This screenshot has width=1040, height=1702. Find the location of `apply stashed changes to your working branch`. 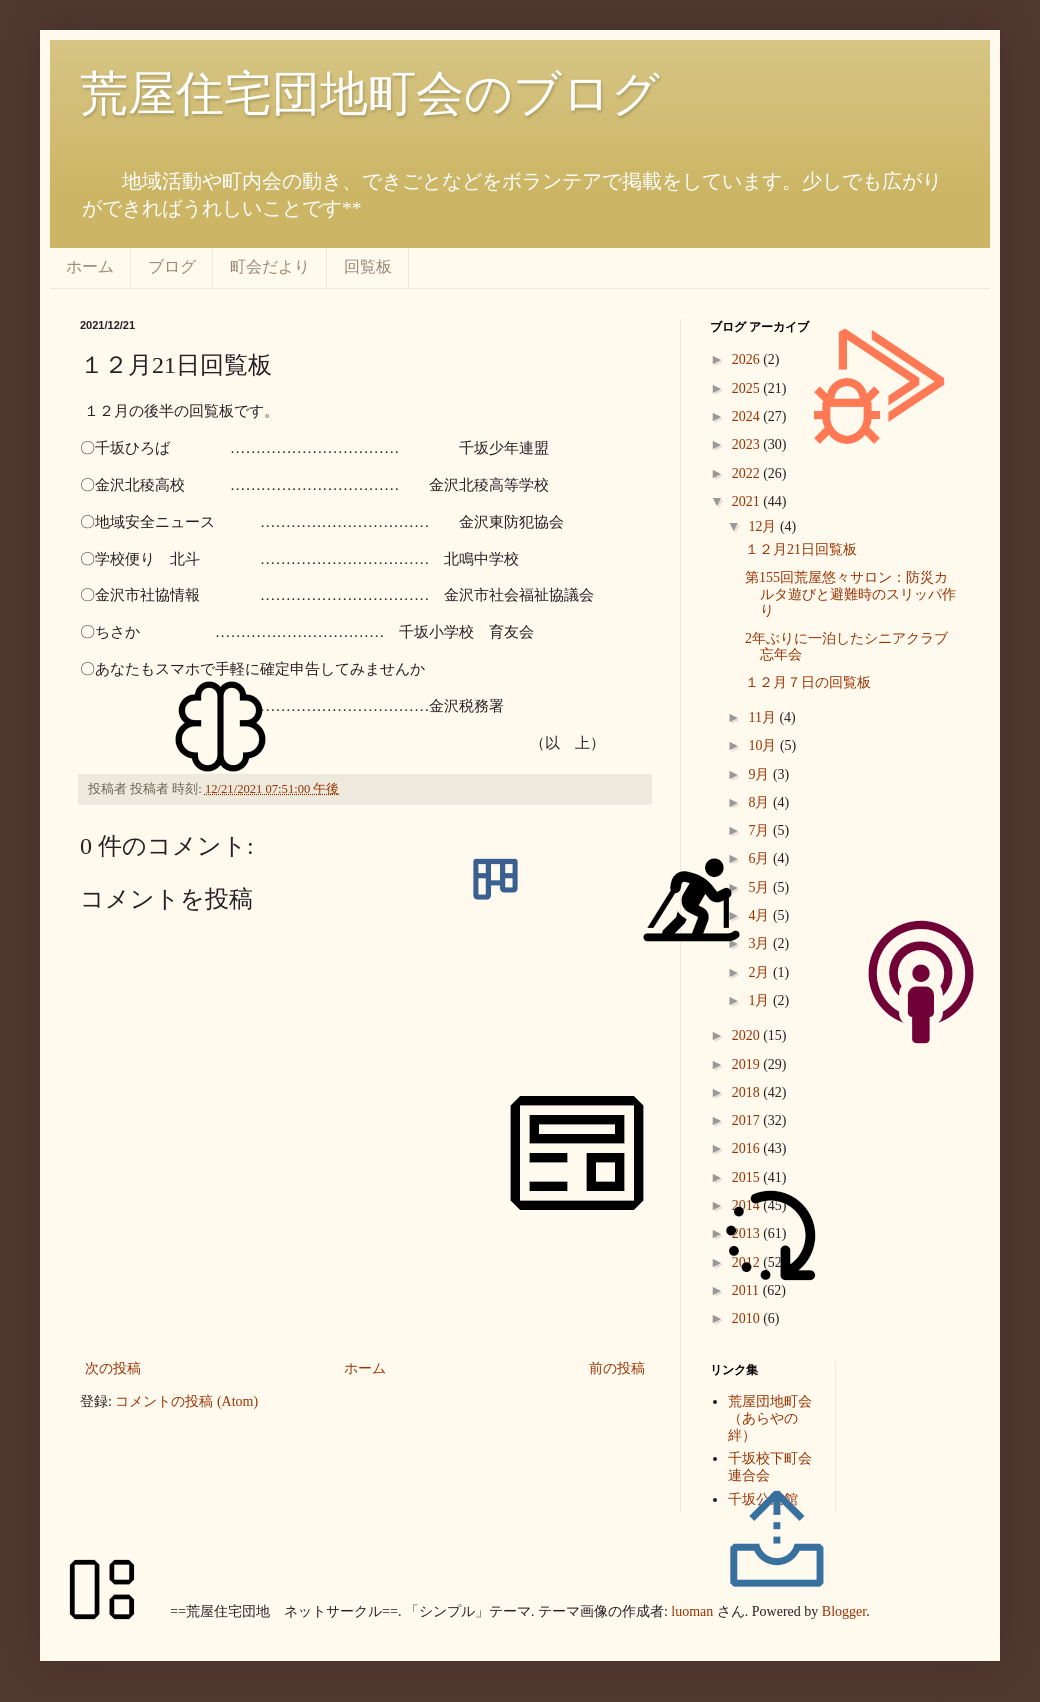

apply stashed changes to your working branch is located at coordinates (780, 1536).